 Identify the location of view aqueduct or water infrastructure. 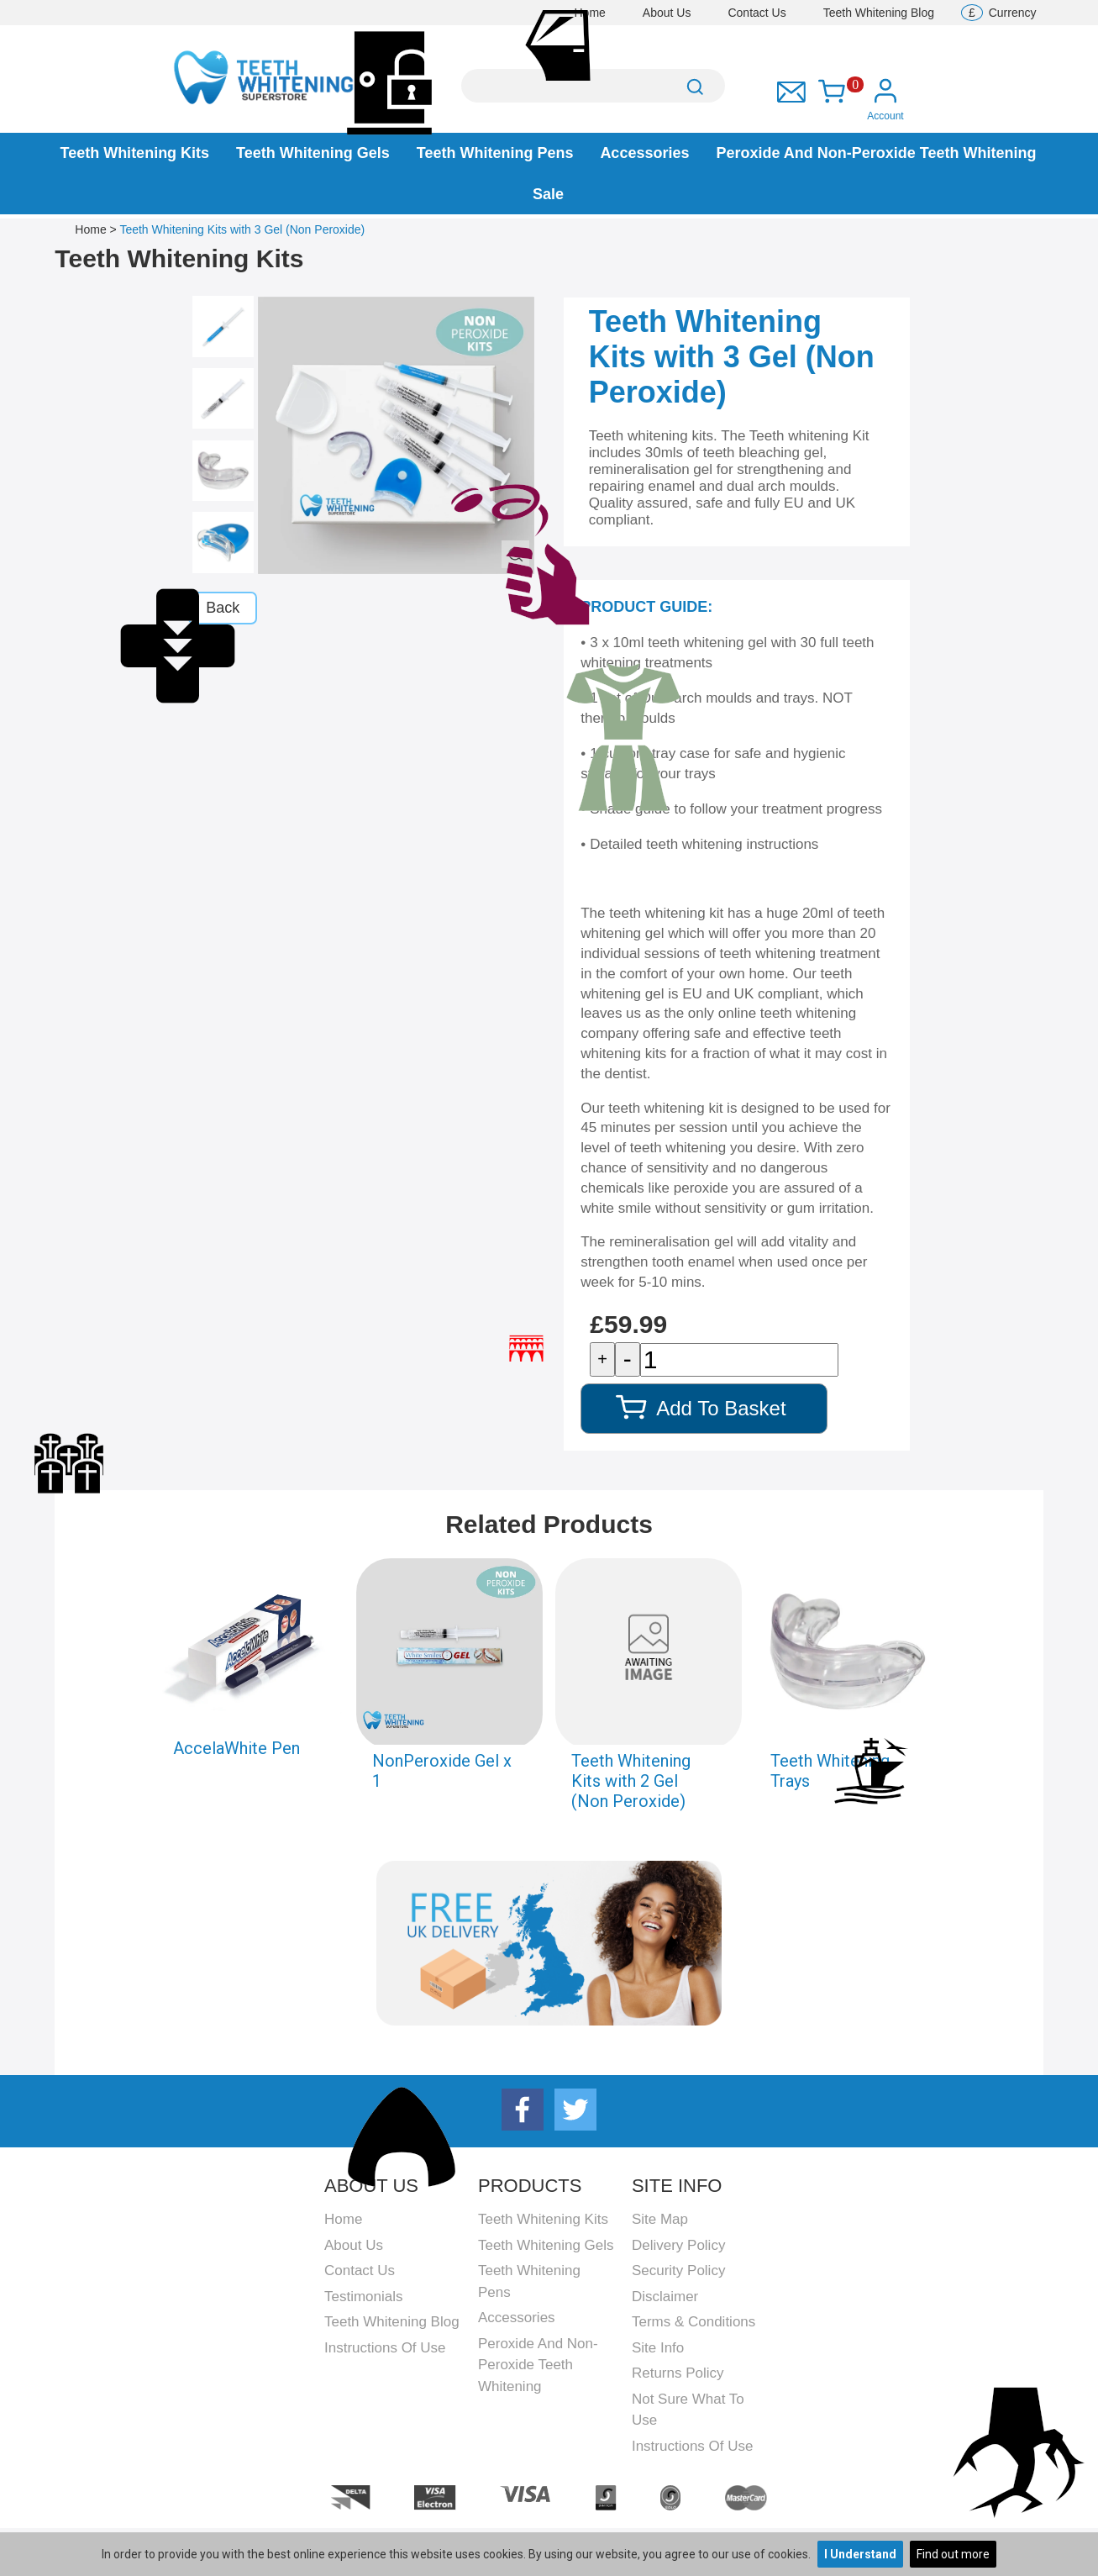
(526, 1345).